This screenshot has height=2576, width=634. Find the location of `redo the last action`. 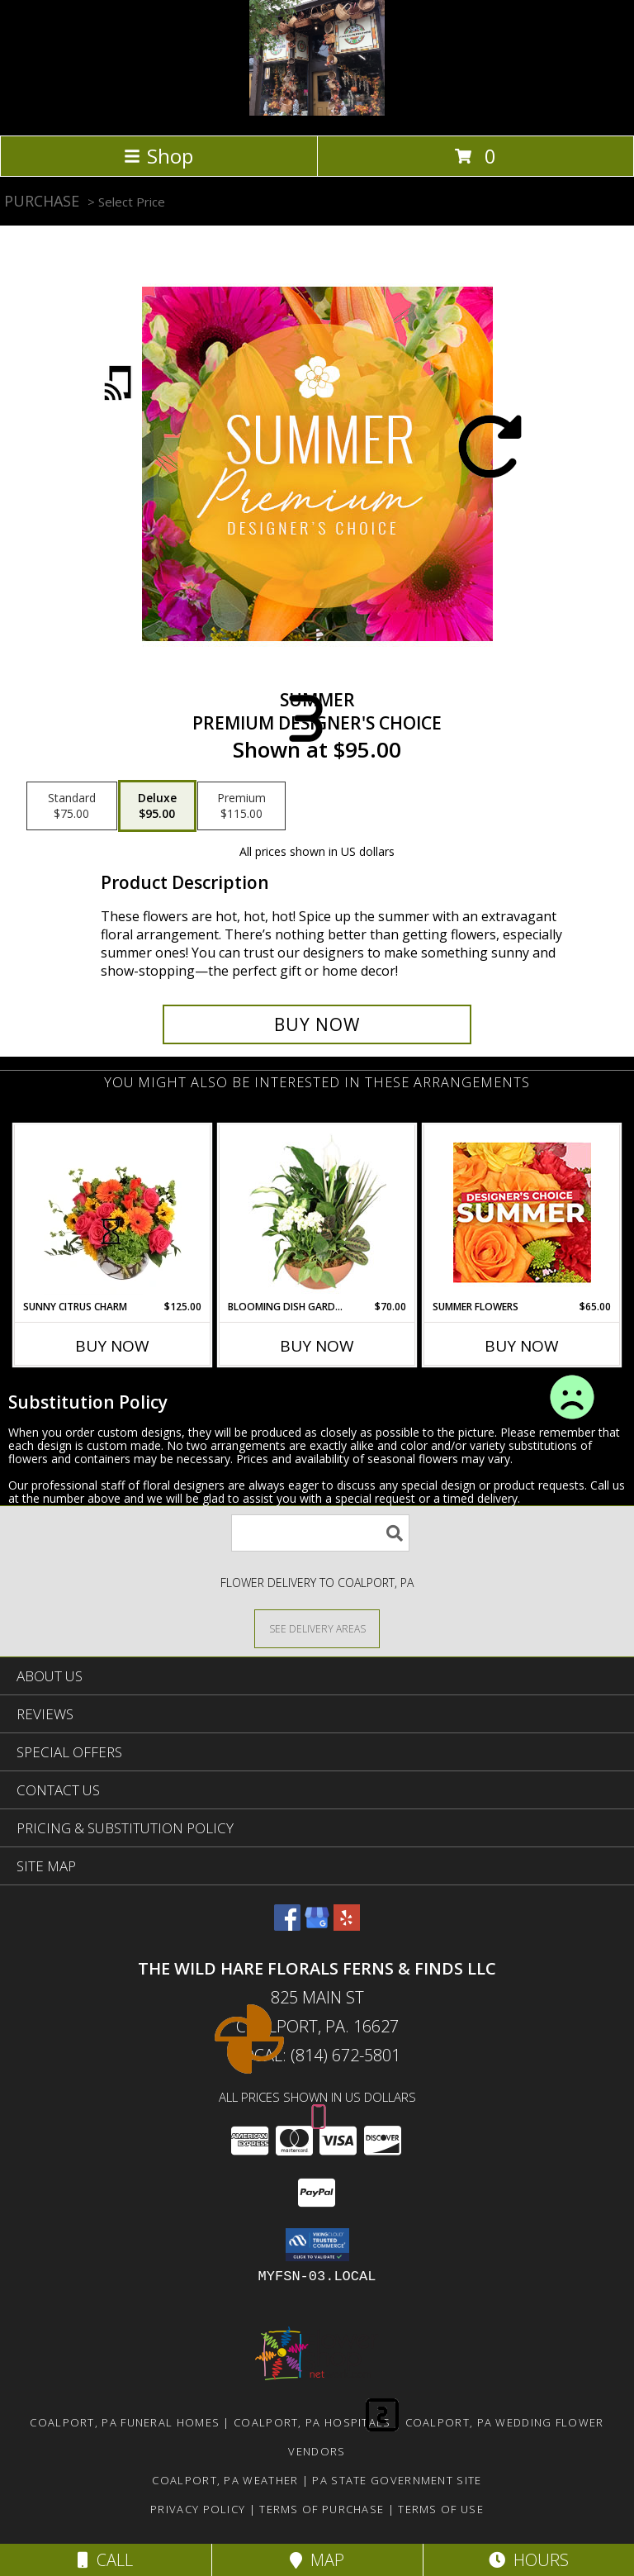

redo the last action is located at coordinates (490, 446).